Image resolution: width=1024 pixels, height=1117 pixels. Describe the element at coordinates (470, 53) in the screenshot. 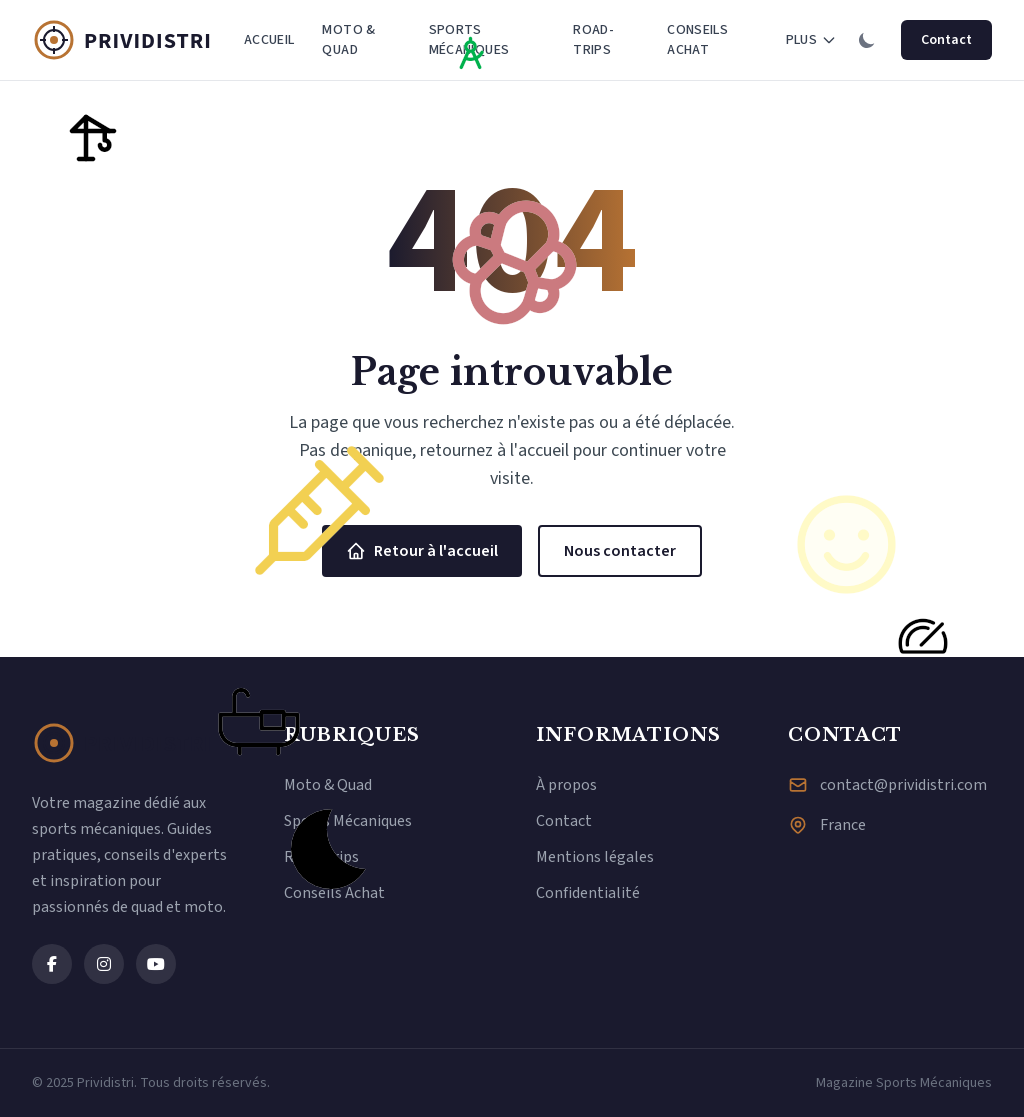

I see `access drawing or drafting tools` at that location.